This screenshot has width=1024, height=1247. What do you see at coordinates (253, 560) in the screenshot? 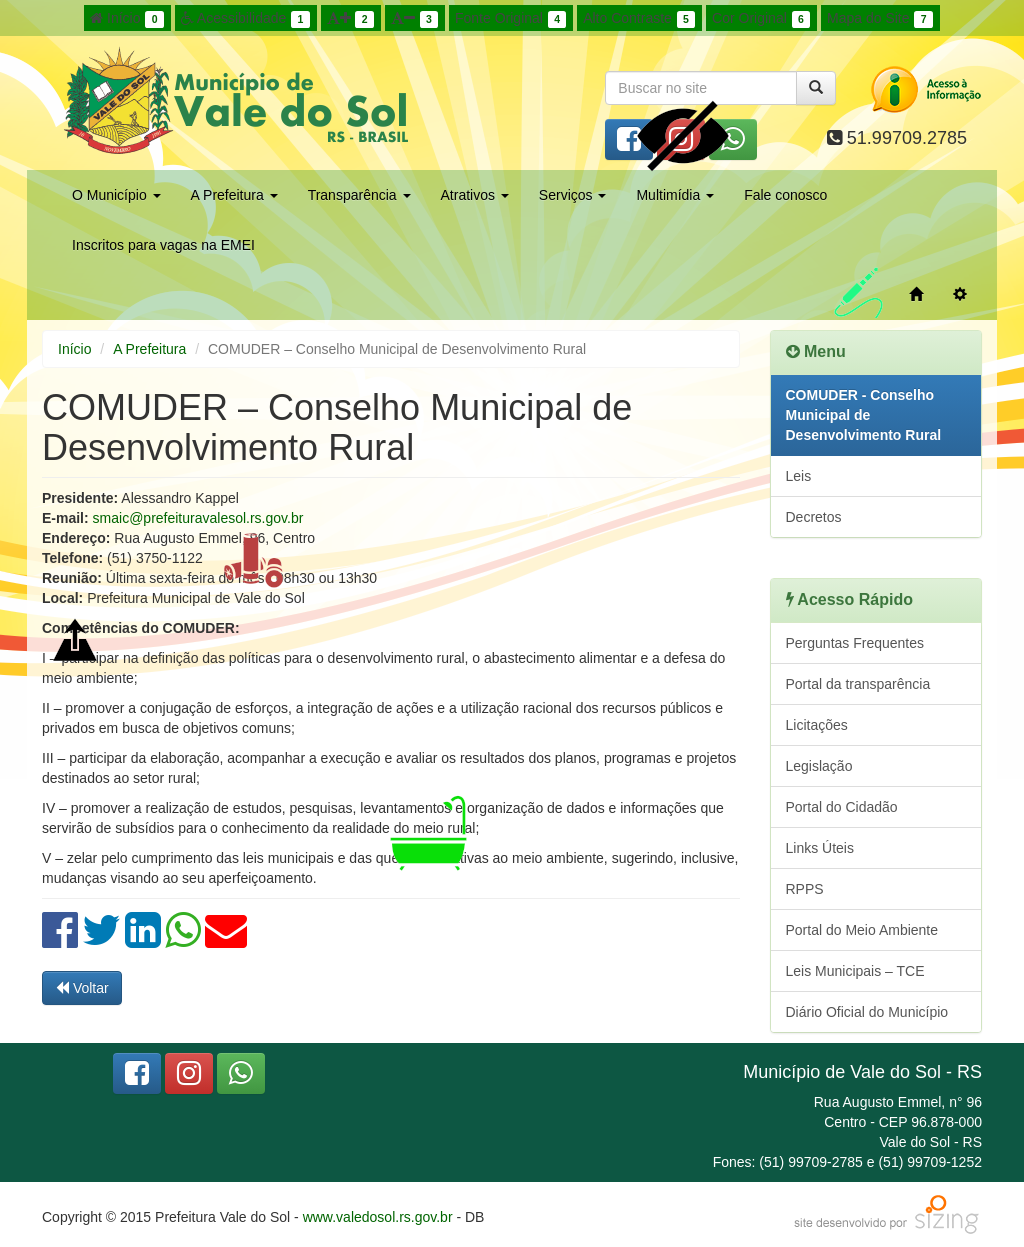
I see `select shotgun ammo type` at bounding box center [253, 560].